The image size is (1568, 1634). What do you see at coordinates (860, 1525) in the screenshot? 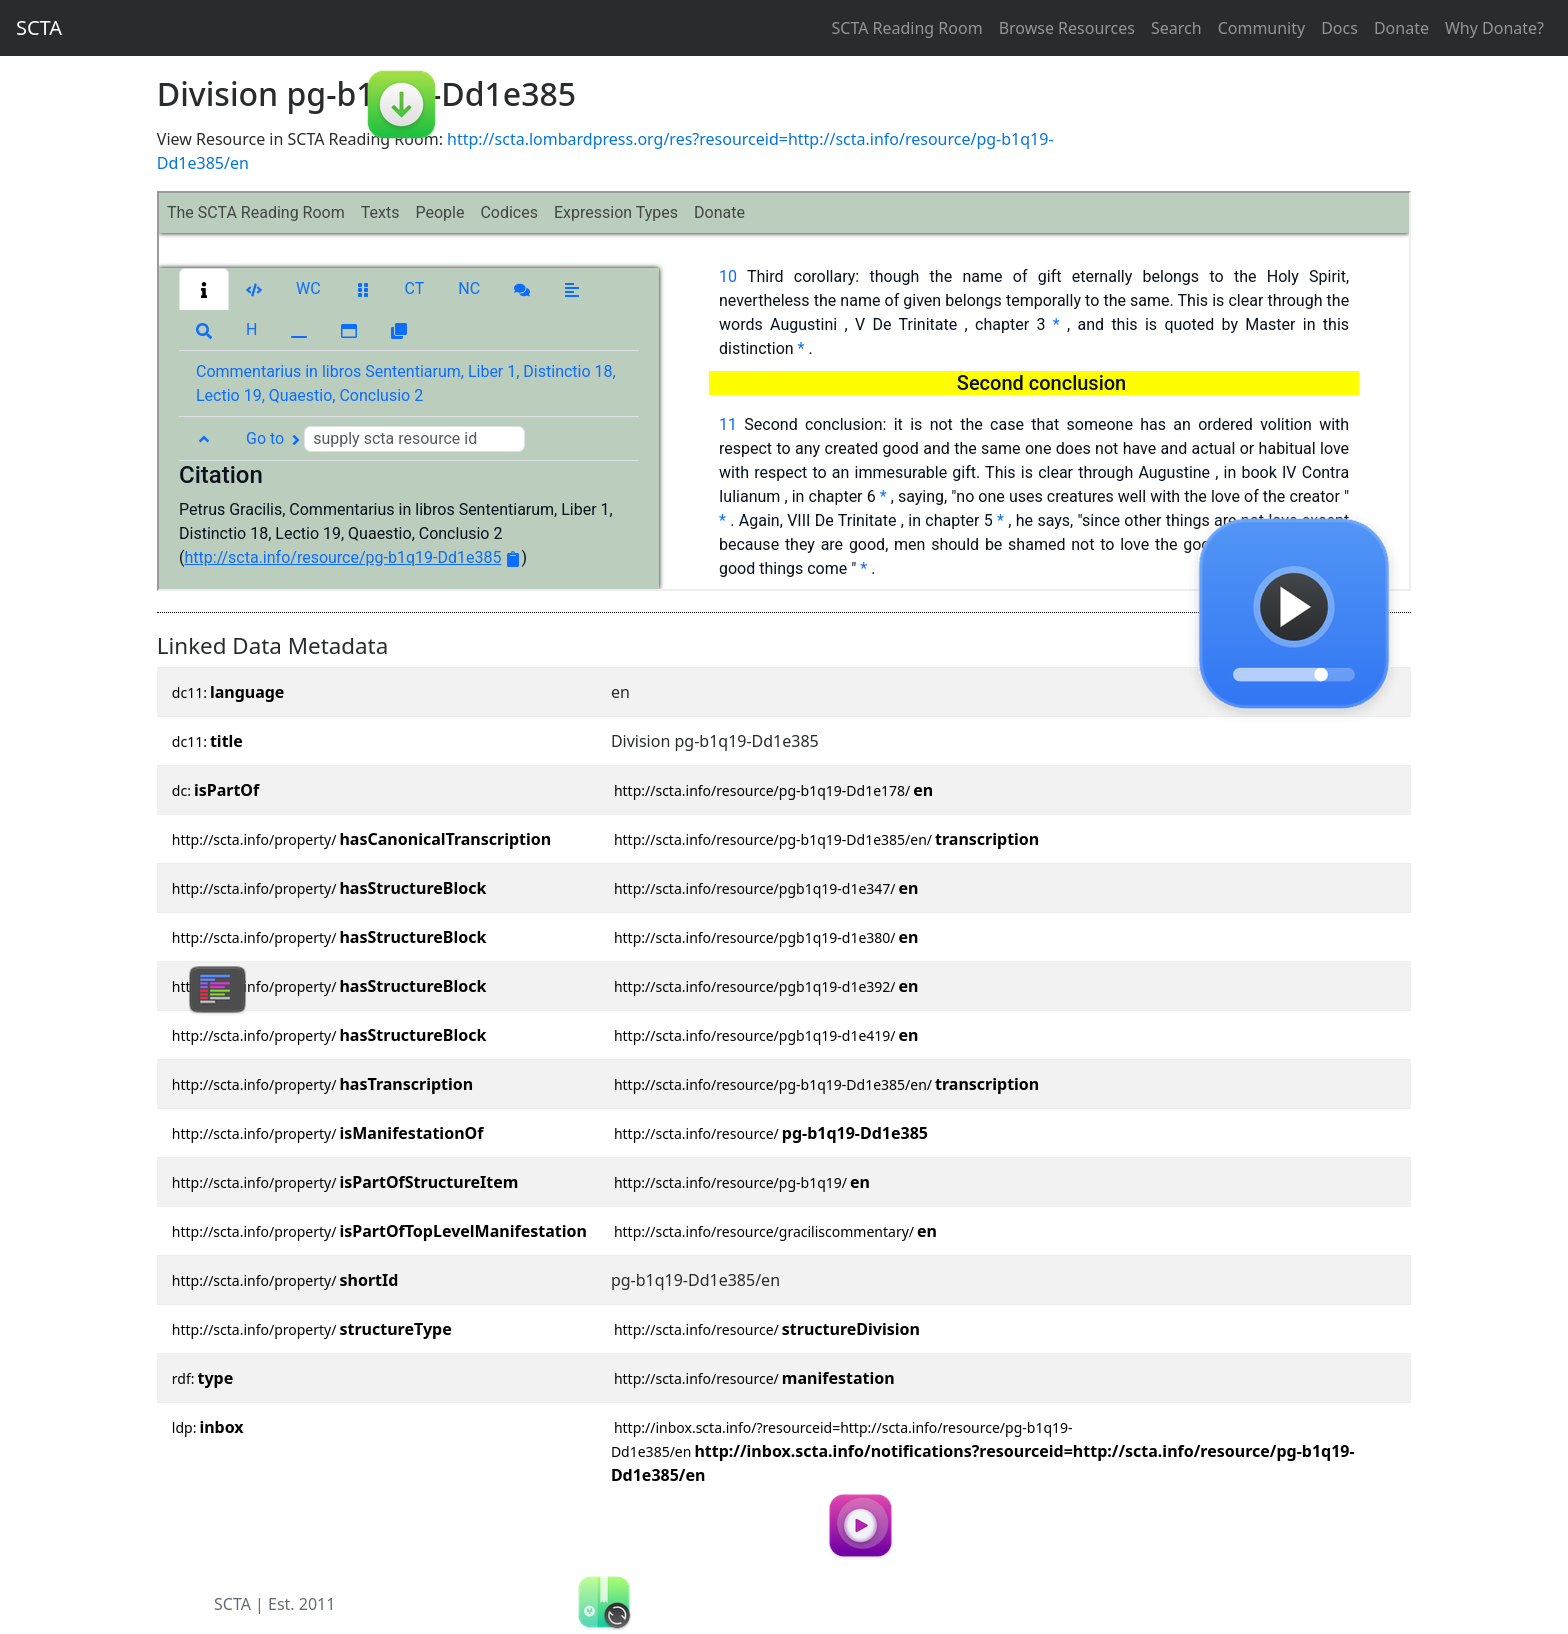
I see `open mpv media player` at bounding box center [860, 1525].